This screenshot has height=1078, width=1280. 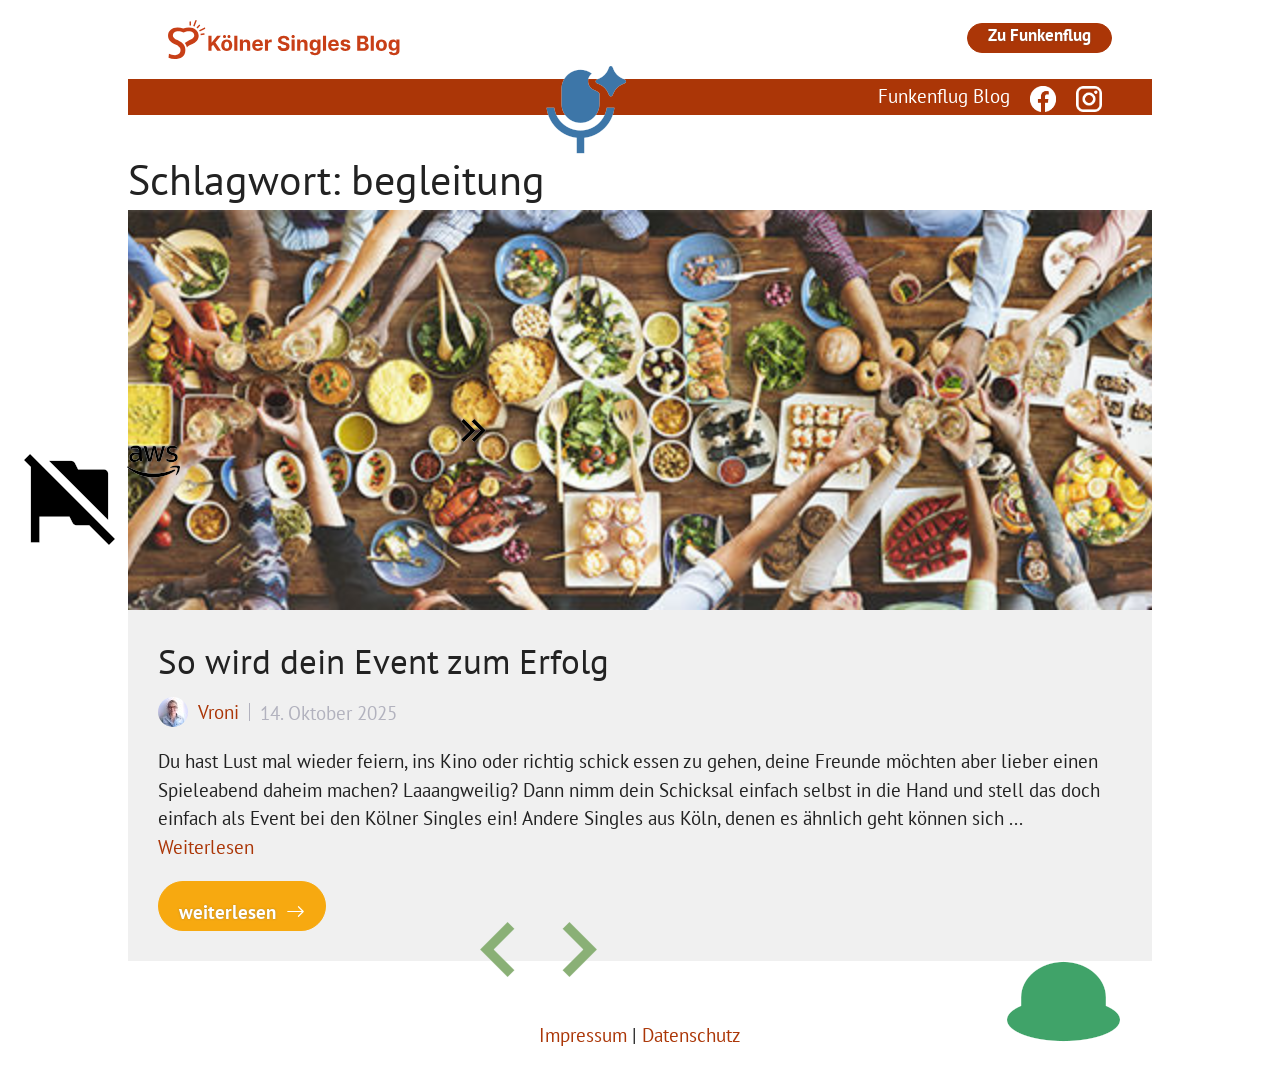 I want to click on amazon web services logo, so click(x=153, y=461).